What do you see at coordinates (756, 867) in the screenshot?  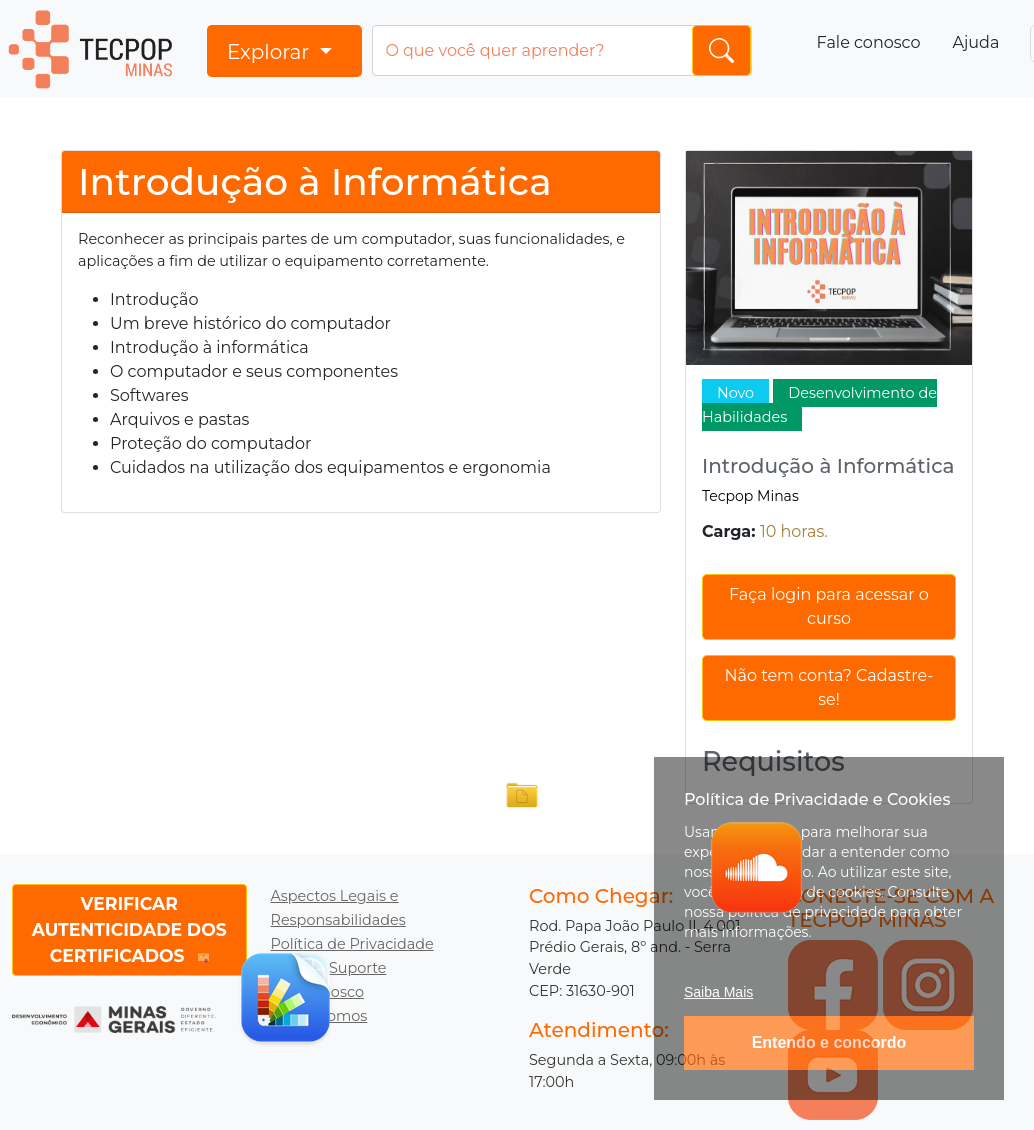 I see `open SoundCloud app` at bounding box center [756, 867].